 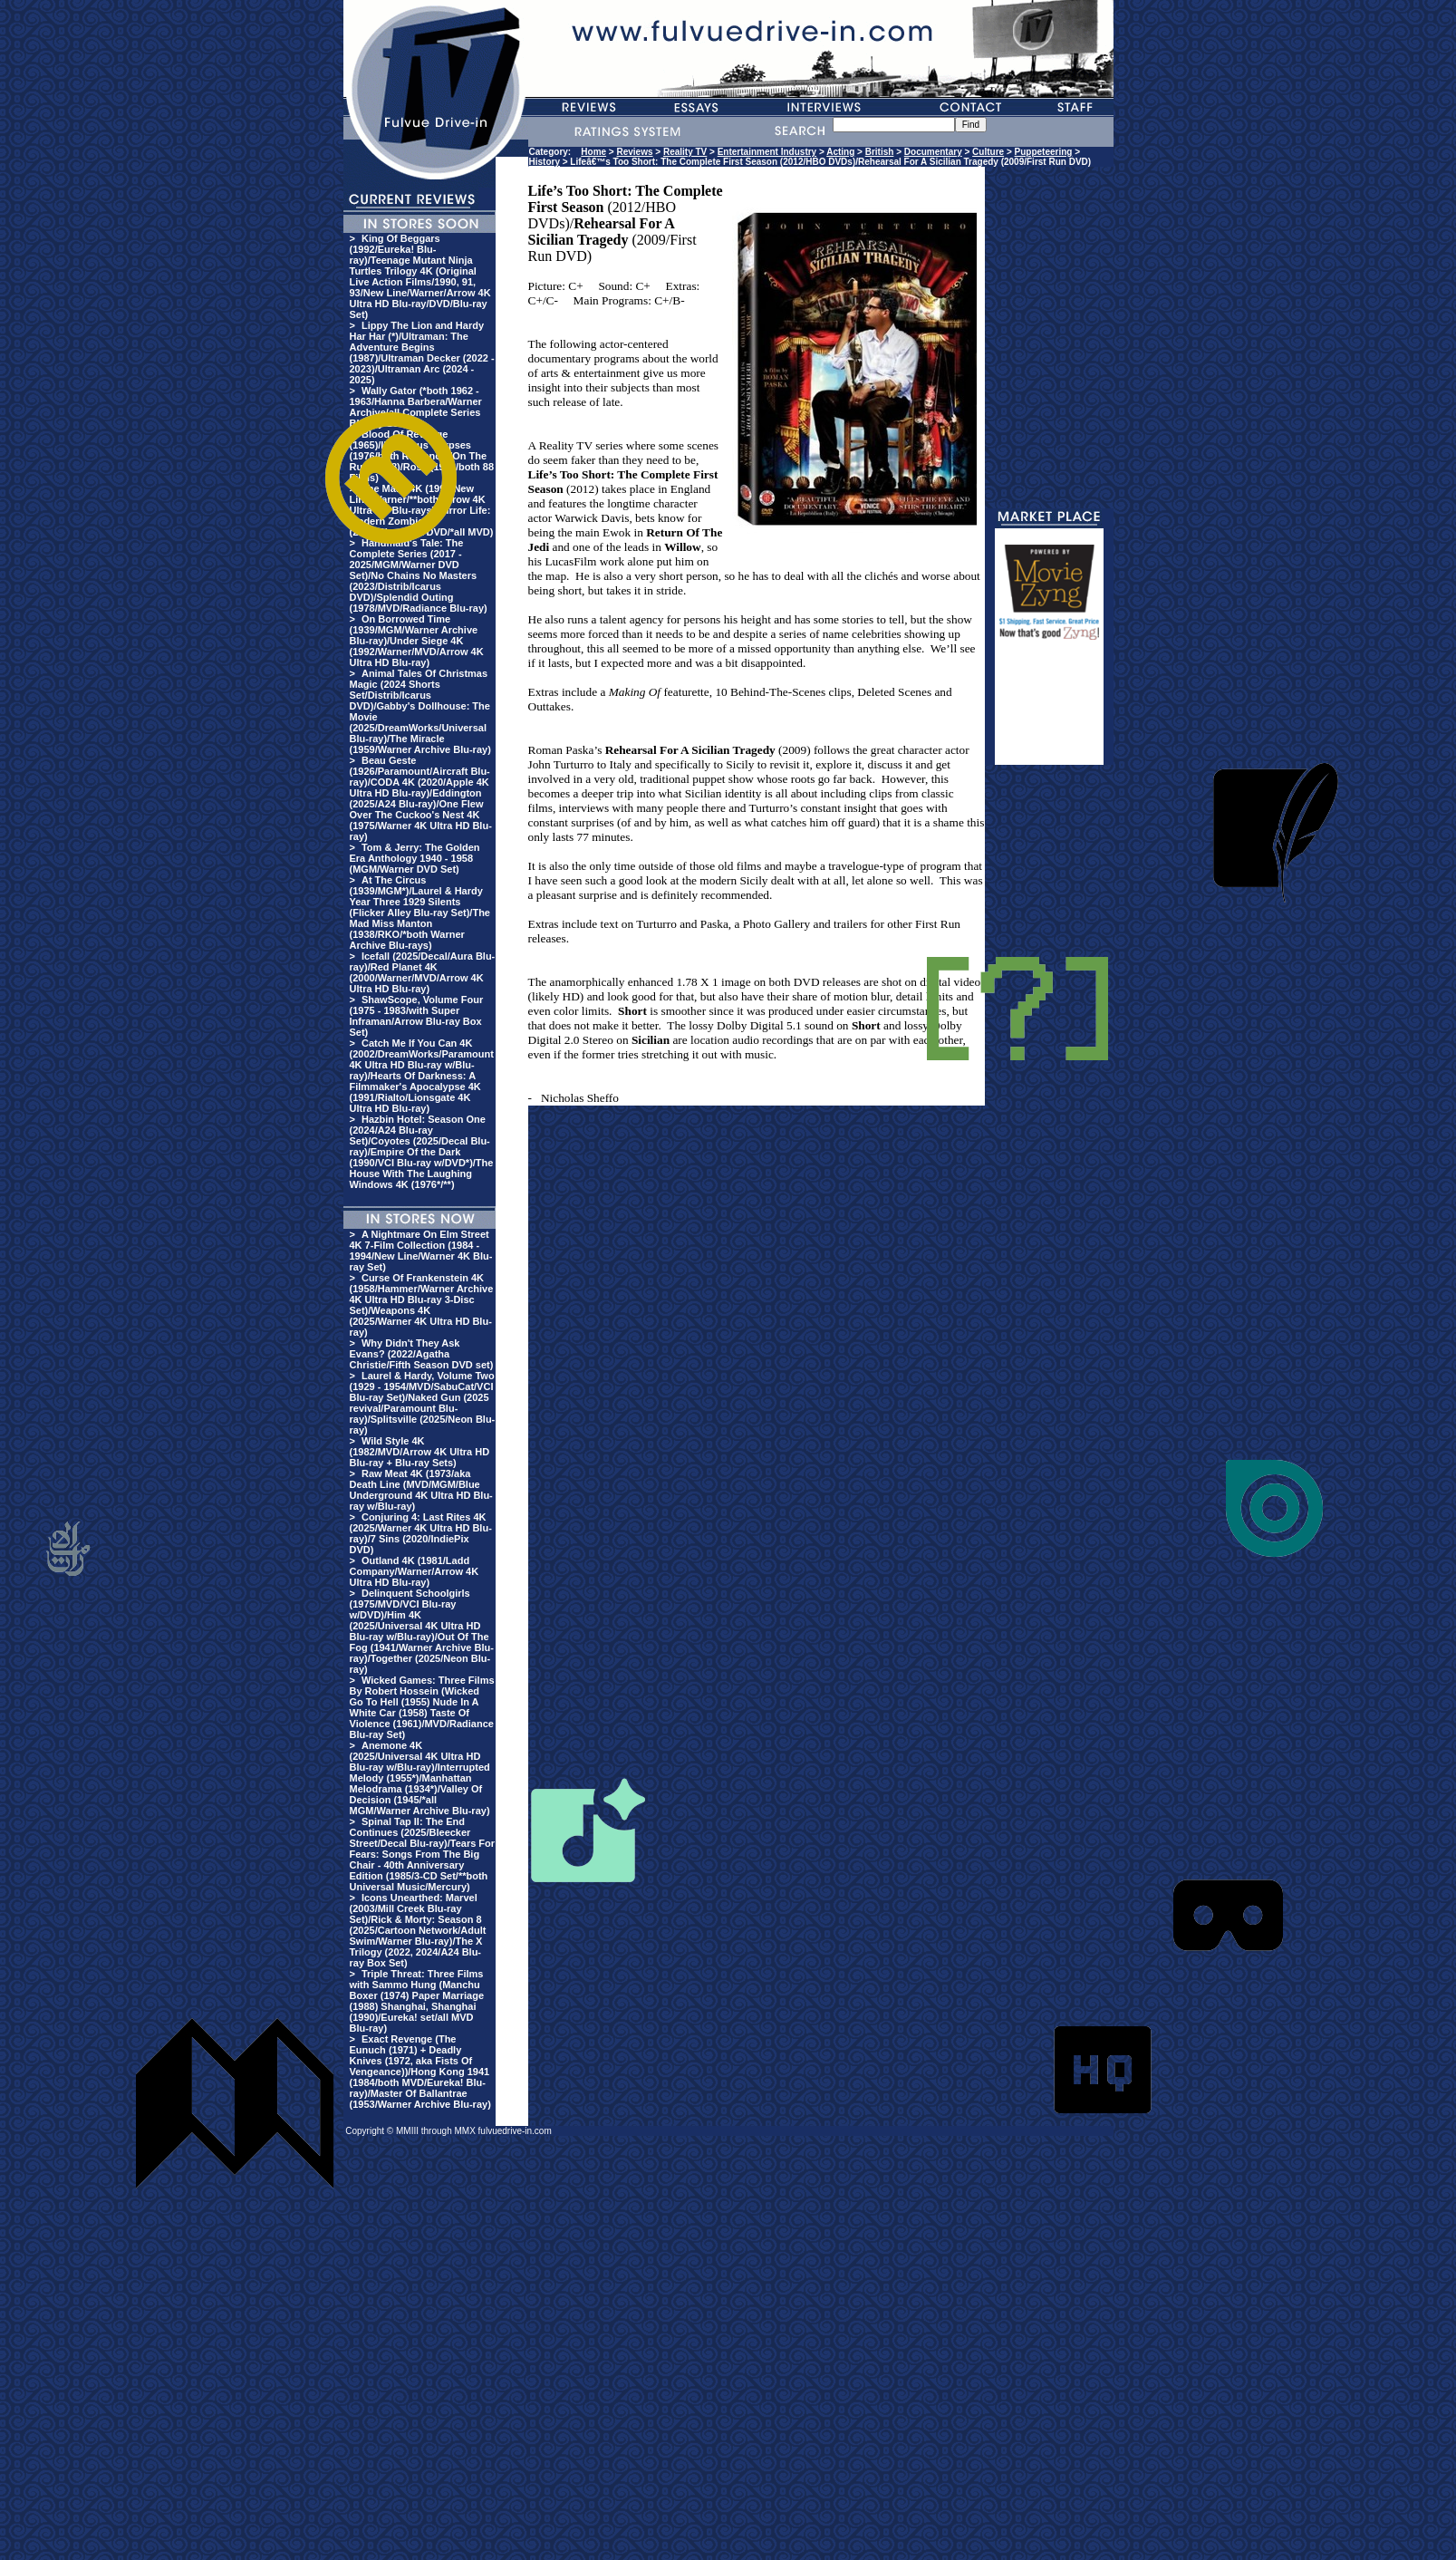 What do you see at coordinates (391, 478) in the screenshot?
I see `visit metacritic website` at bounding box center [391, 478].